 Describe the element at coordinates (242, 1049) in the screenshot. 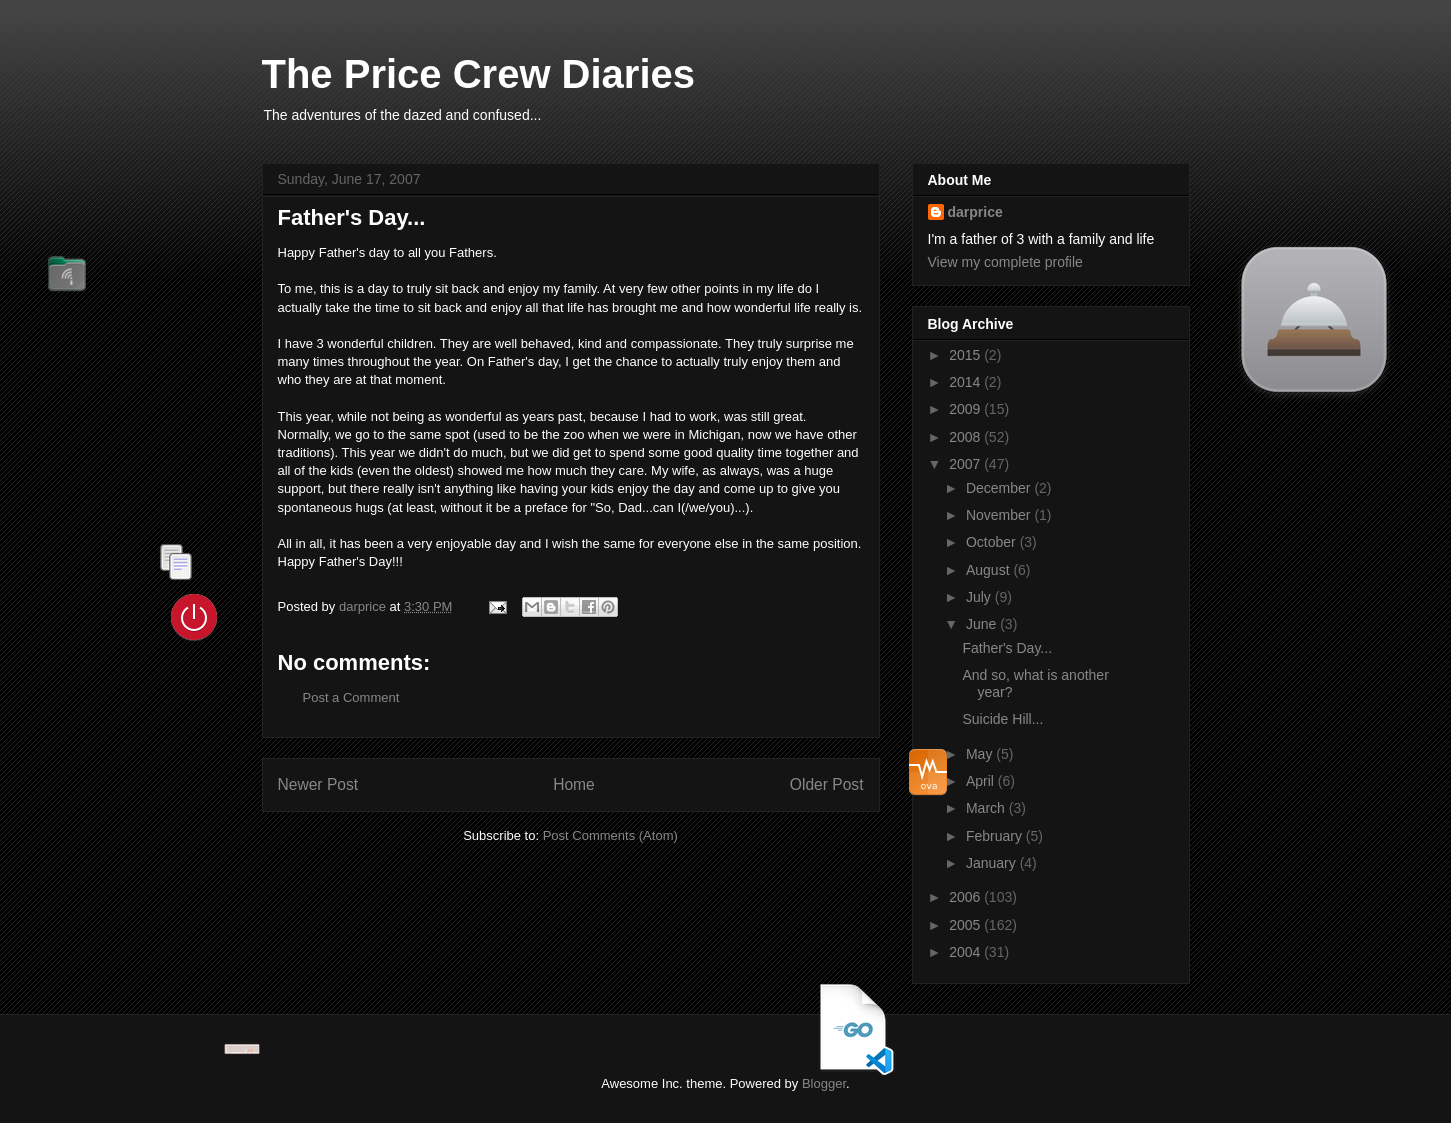

I see `connect to a wireless bluetooth keyboard` at that location.